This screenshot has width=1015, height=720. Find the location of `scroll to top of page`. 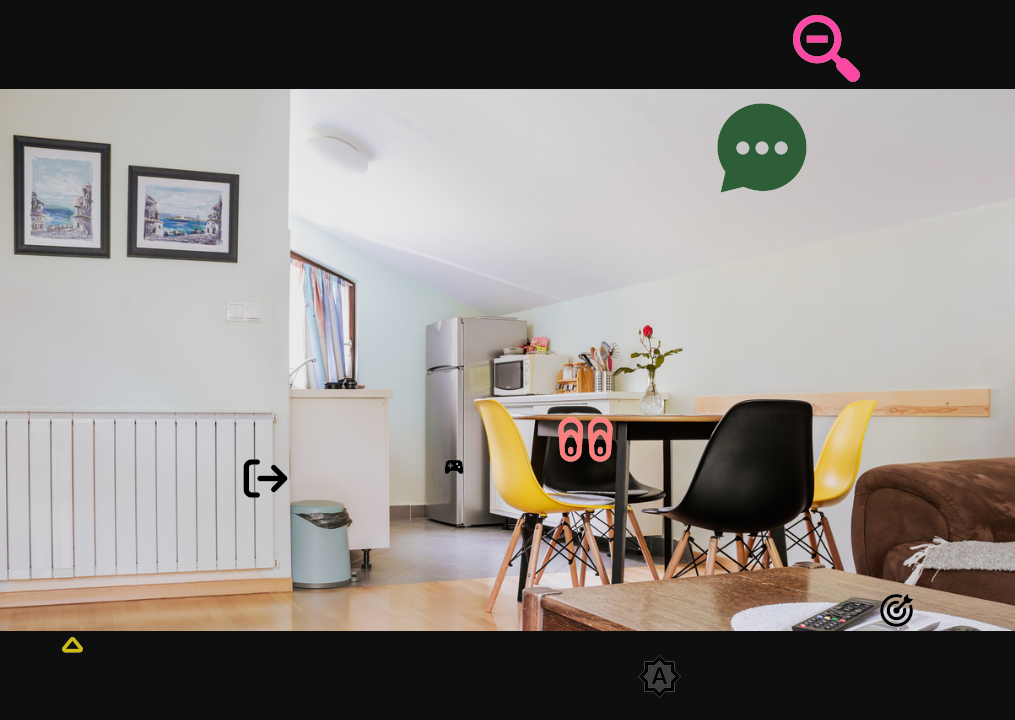

scroll to top of page is located at coordinates (72, 645).